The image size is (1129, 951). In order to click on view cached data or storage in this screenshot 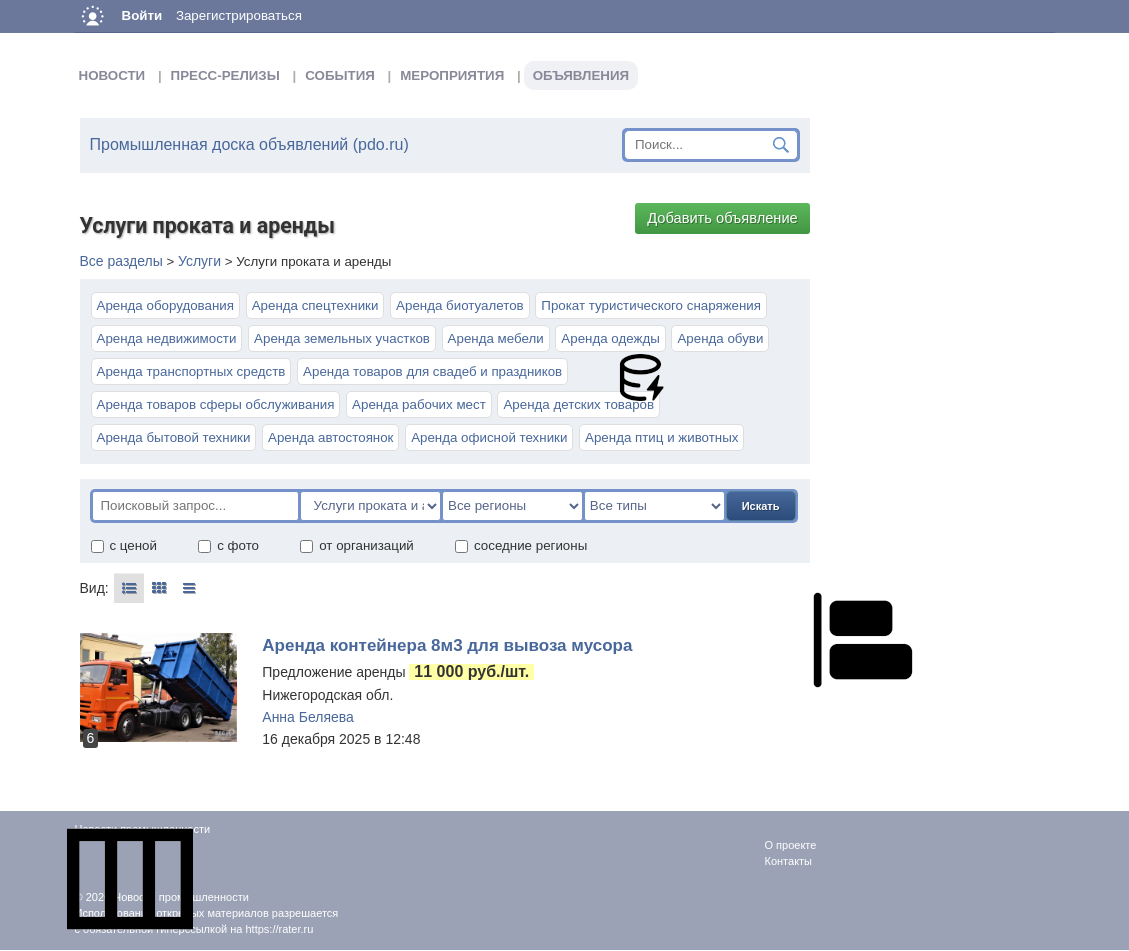, I will do `click(640, 377)`.